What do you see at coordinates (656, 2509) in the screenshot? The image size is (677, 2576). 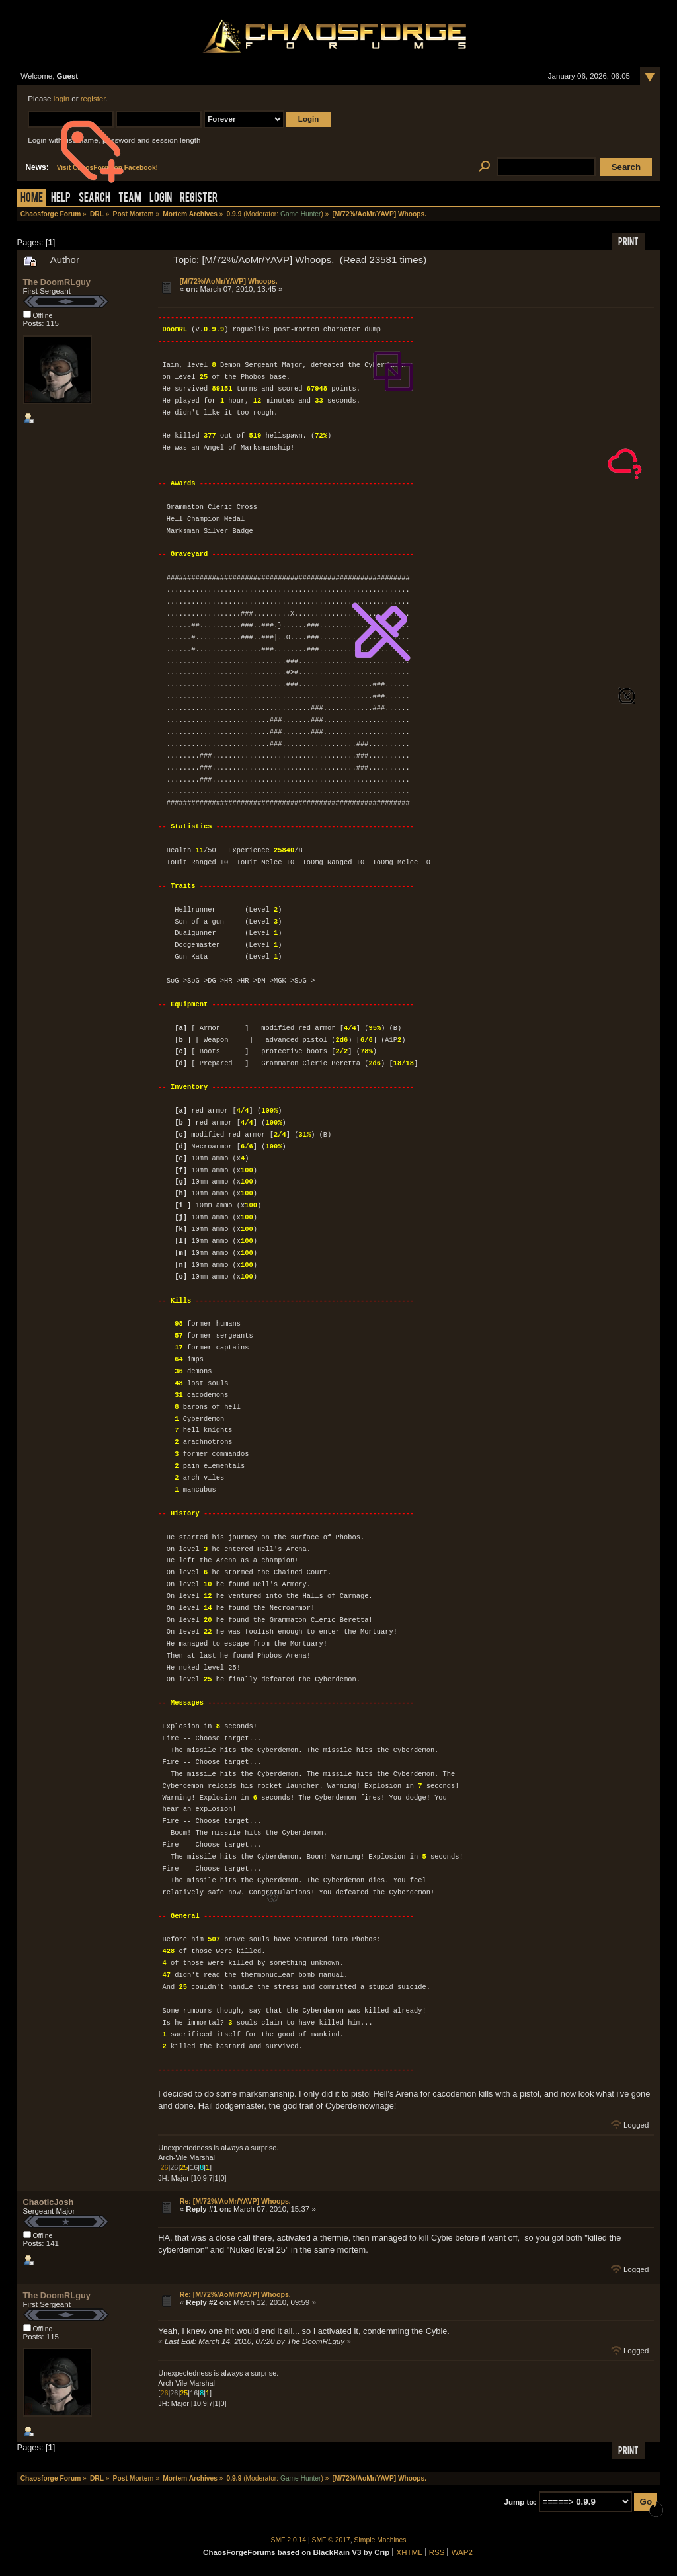 I see `open tinder dating app` at bounding box center [656, 2509].